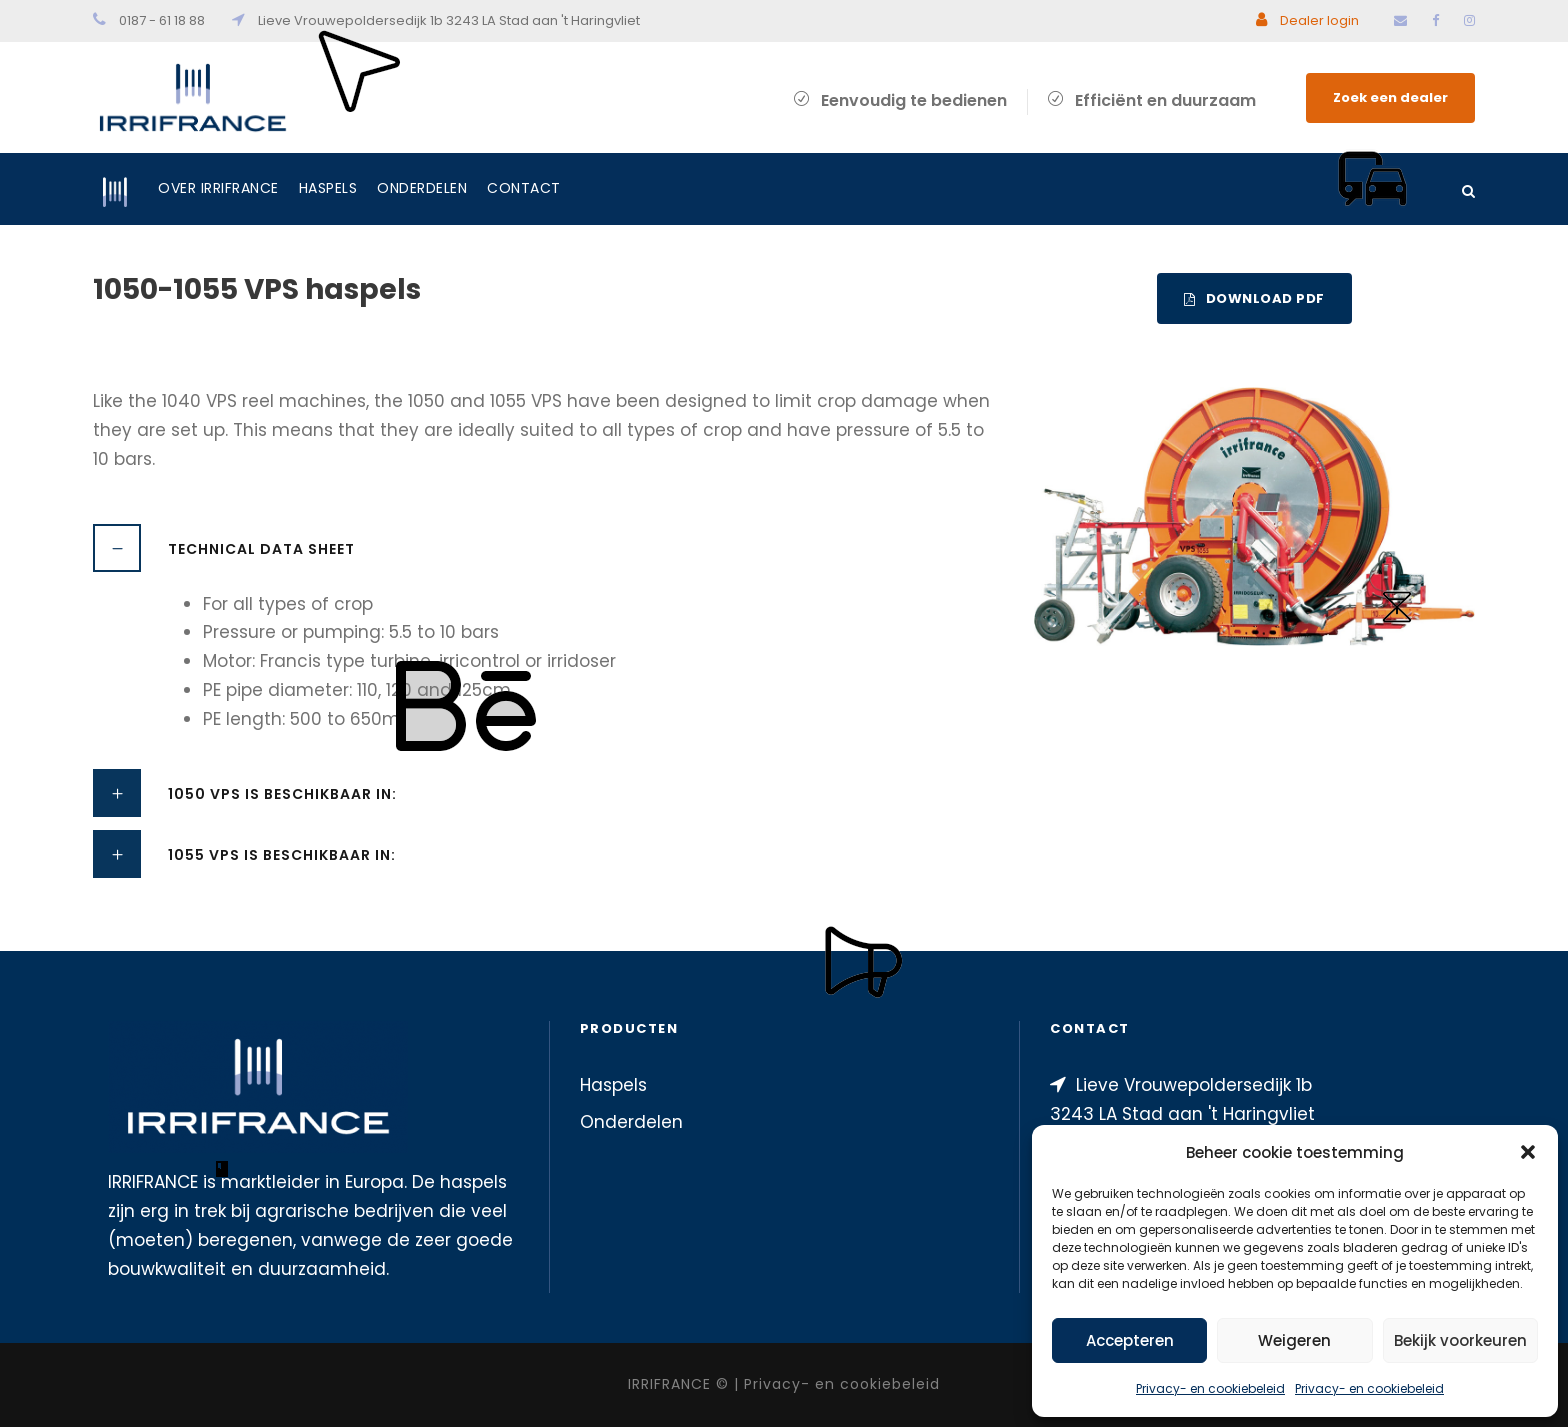 This screenshot has width=1568, height=1427. What do you see at coordinates (859, 963) in the screenshot?
I see `make an announcement or broadcast` at bounding box center [859, 963].